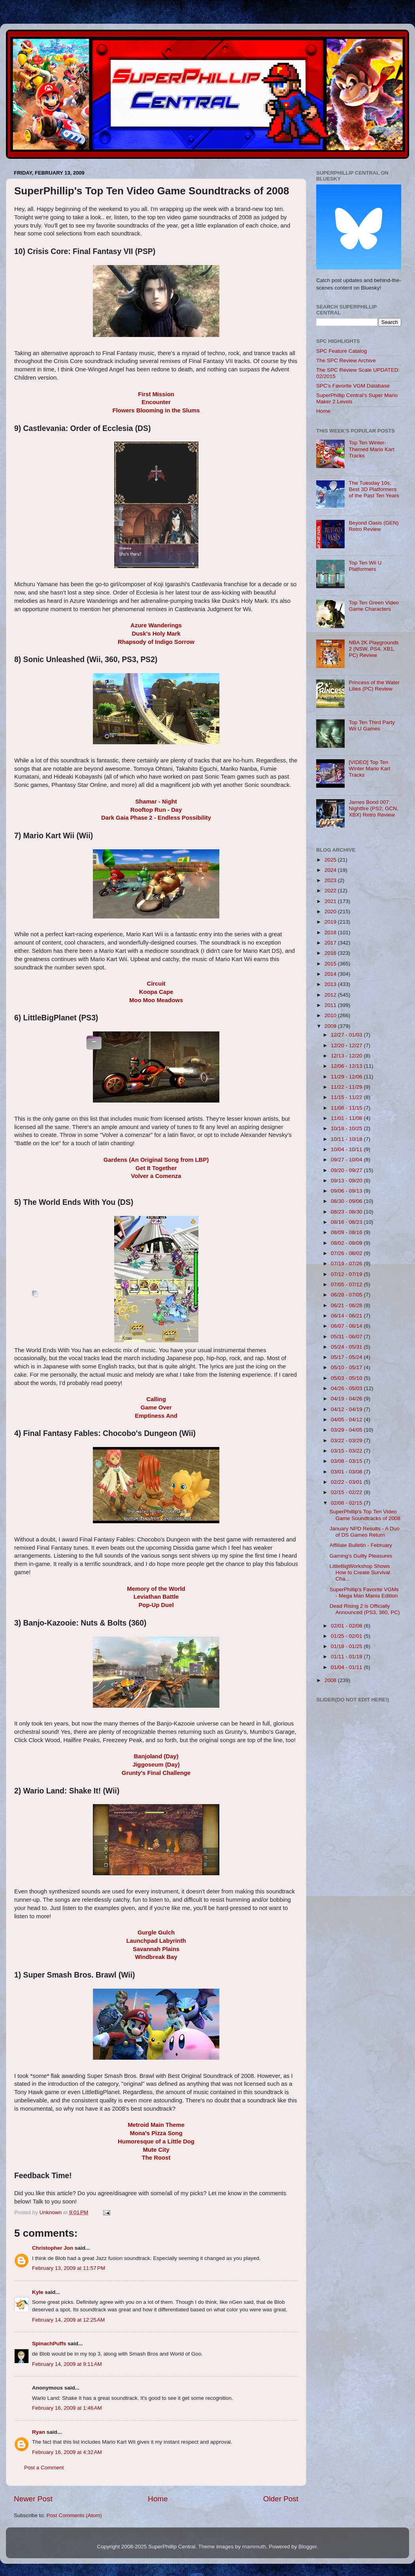 This screenshot has width=415, height=2576. What do you see at coordinates (195, 1668) in the screenshot?
I see `open your music folder` at bounding box center [195, 1668].